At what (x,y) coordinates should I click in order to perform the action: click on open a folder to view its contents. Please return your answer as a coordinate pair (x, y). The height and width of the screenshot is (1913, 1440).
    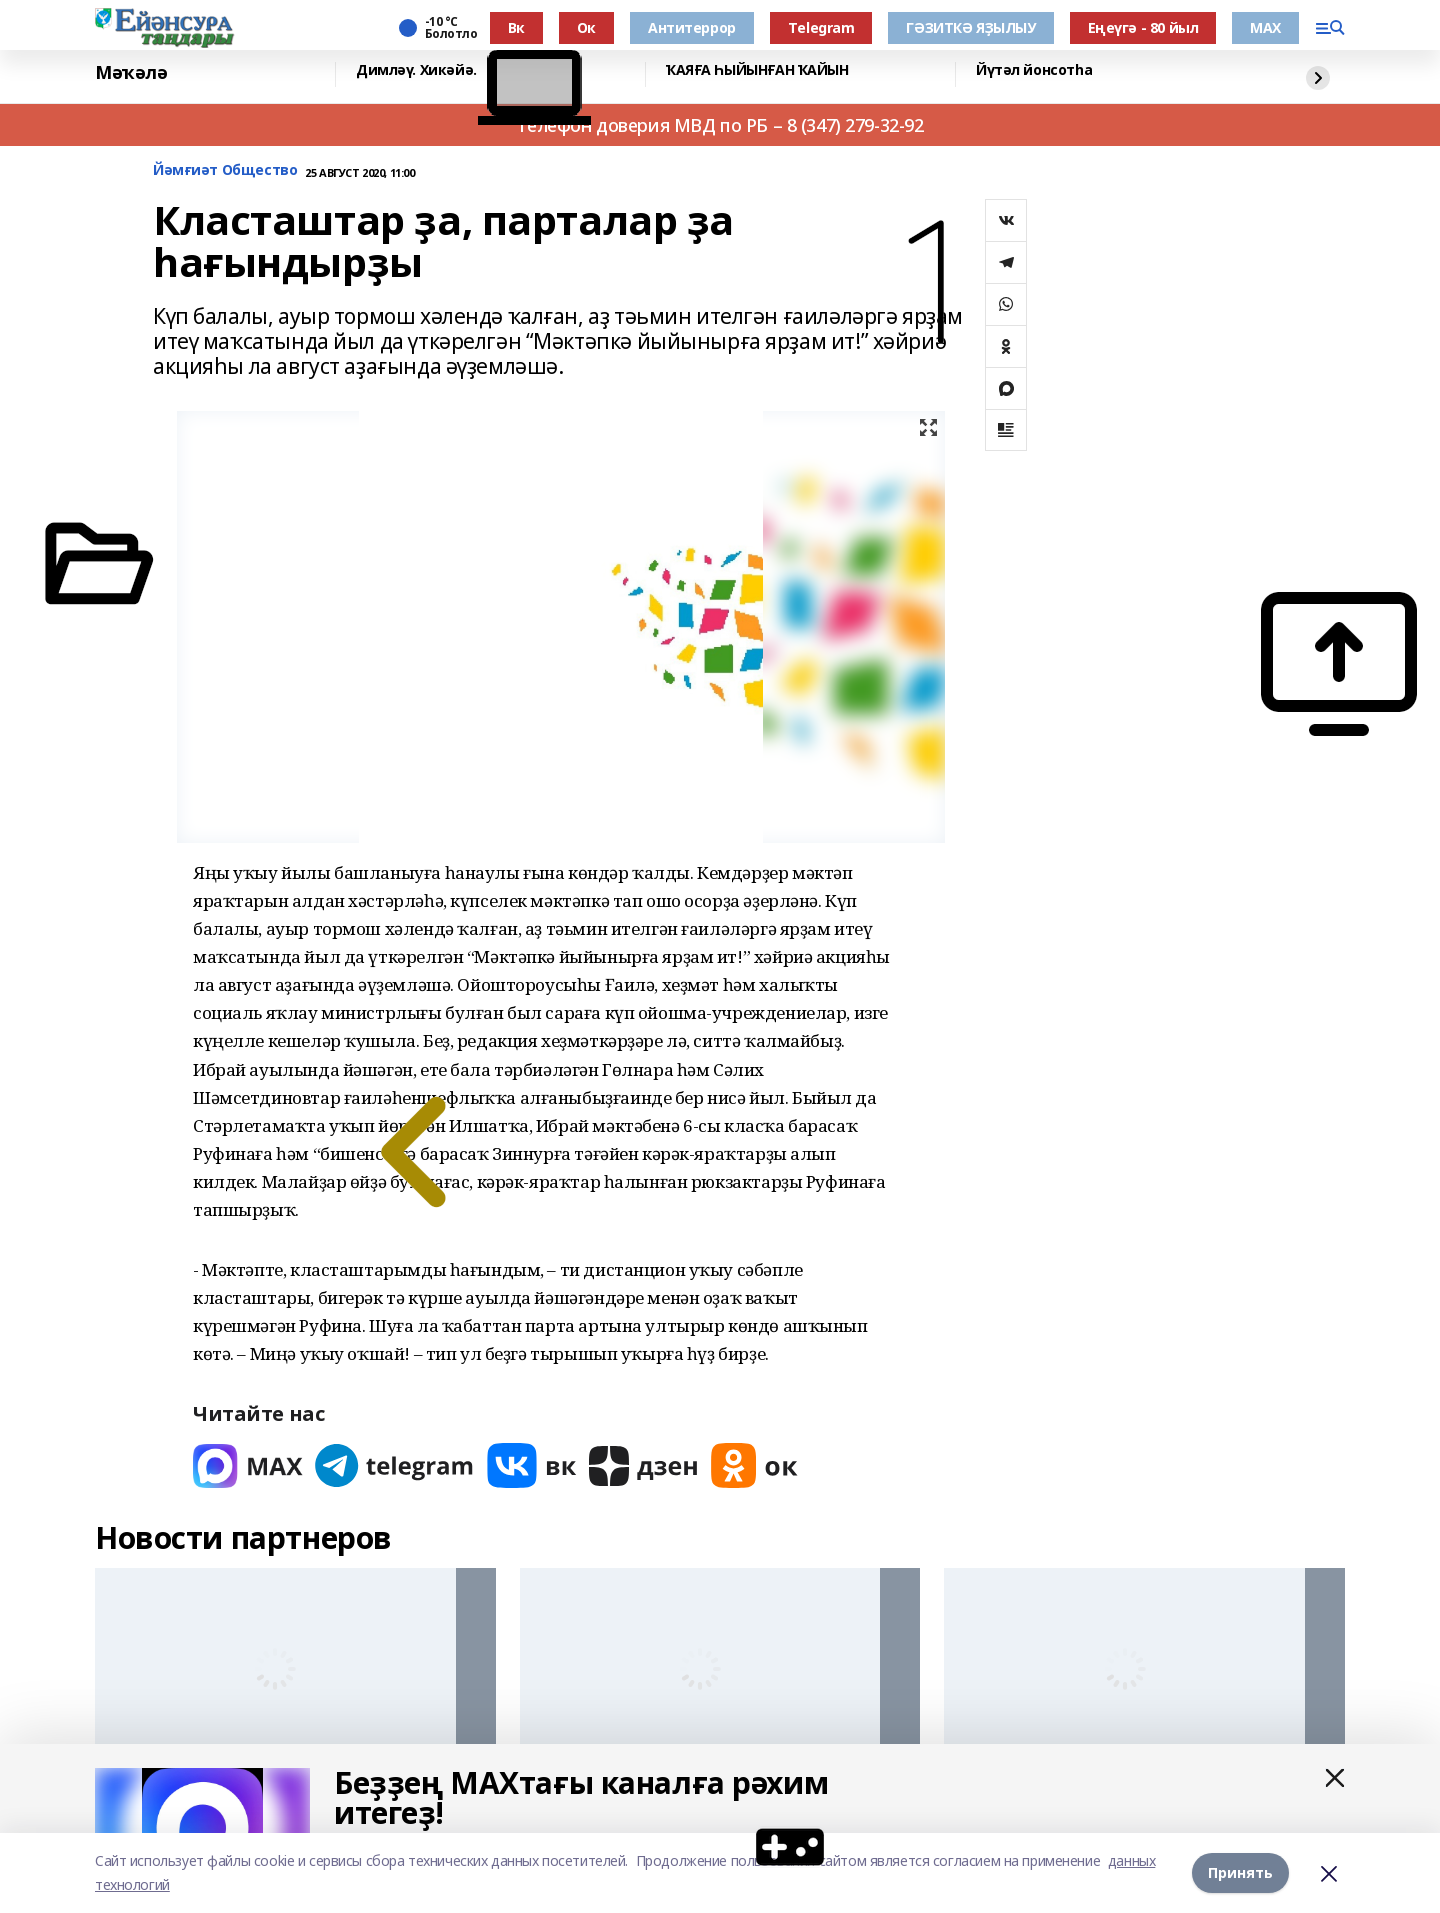
    Looking at the image, I should click on (95, 561).